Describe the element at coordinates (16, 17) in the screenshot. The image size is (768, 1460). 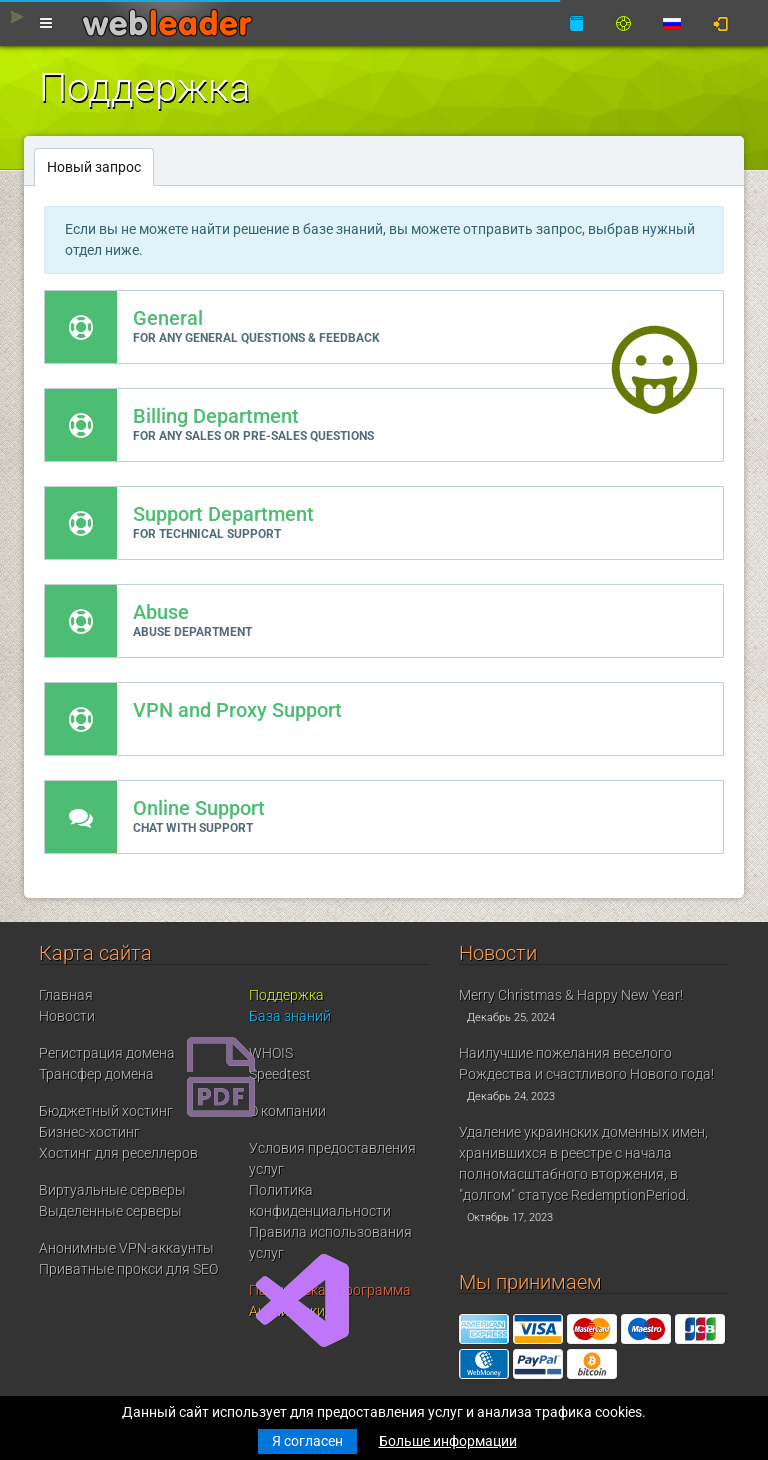
I see `navigate to the next item` at that location.